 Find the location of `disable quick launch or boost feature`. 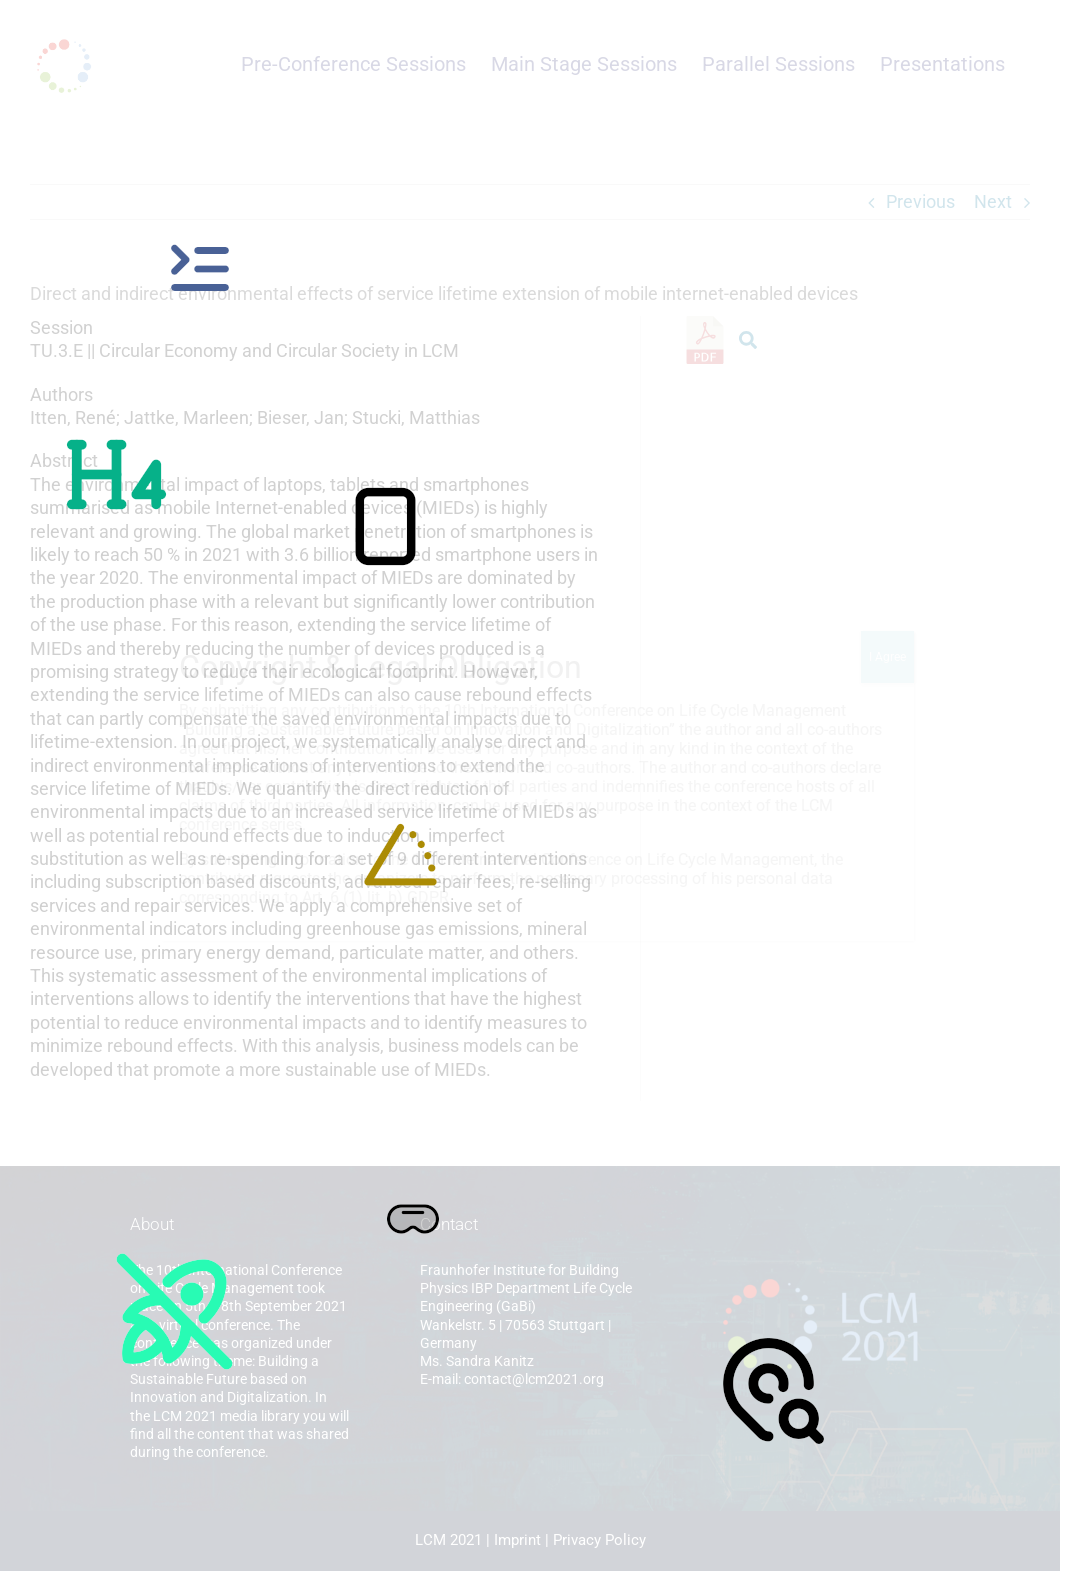

disable quick launch or boost feature is located at coordinates (174, 1311).